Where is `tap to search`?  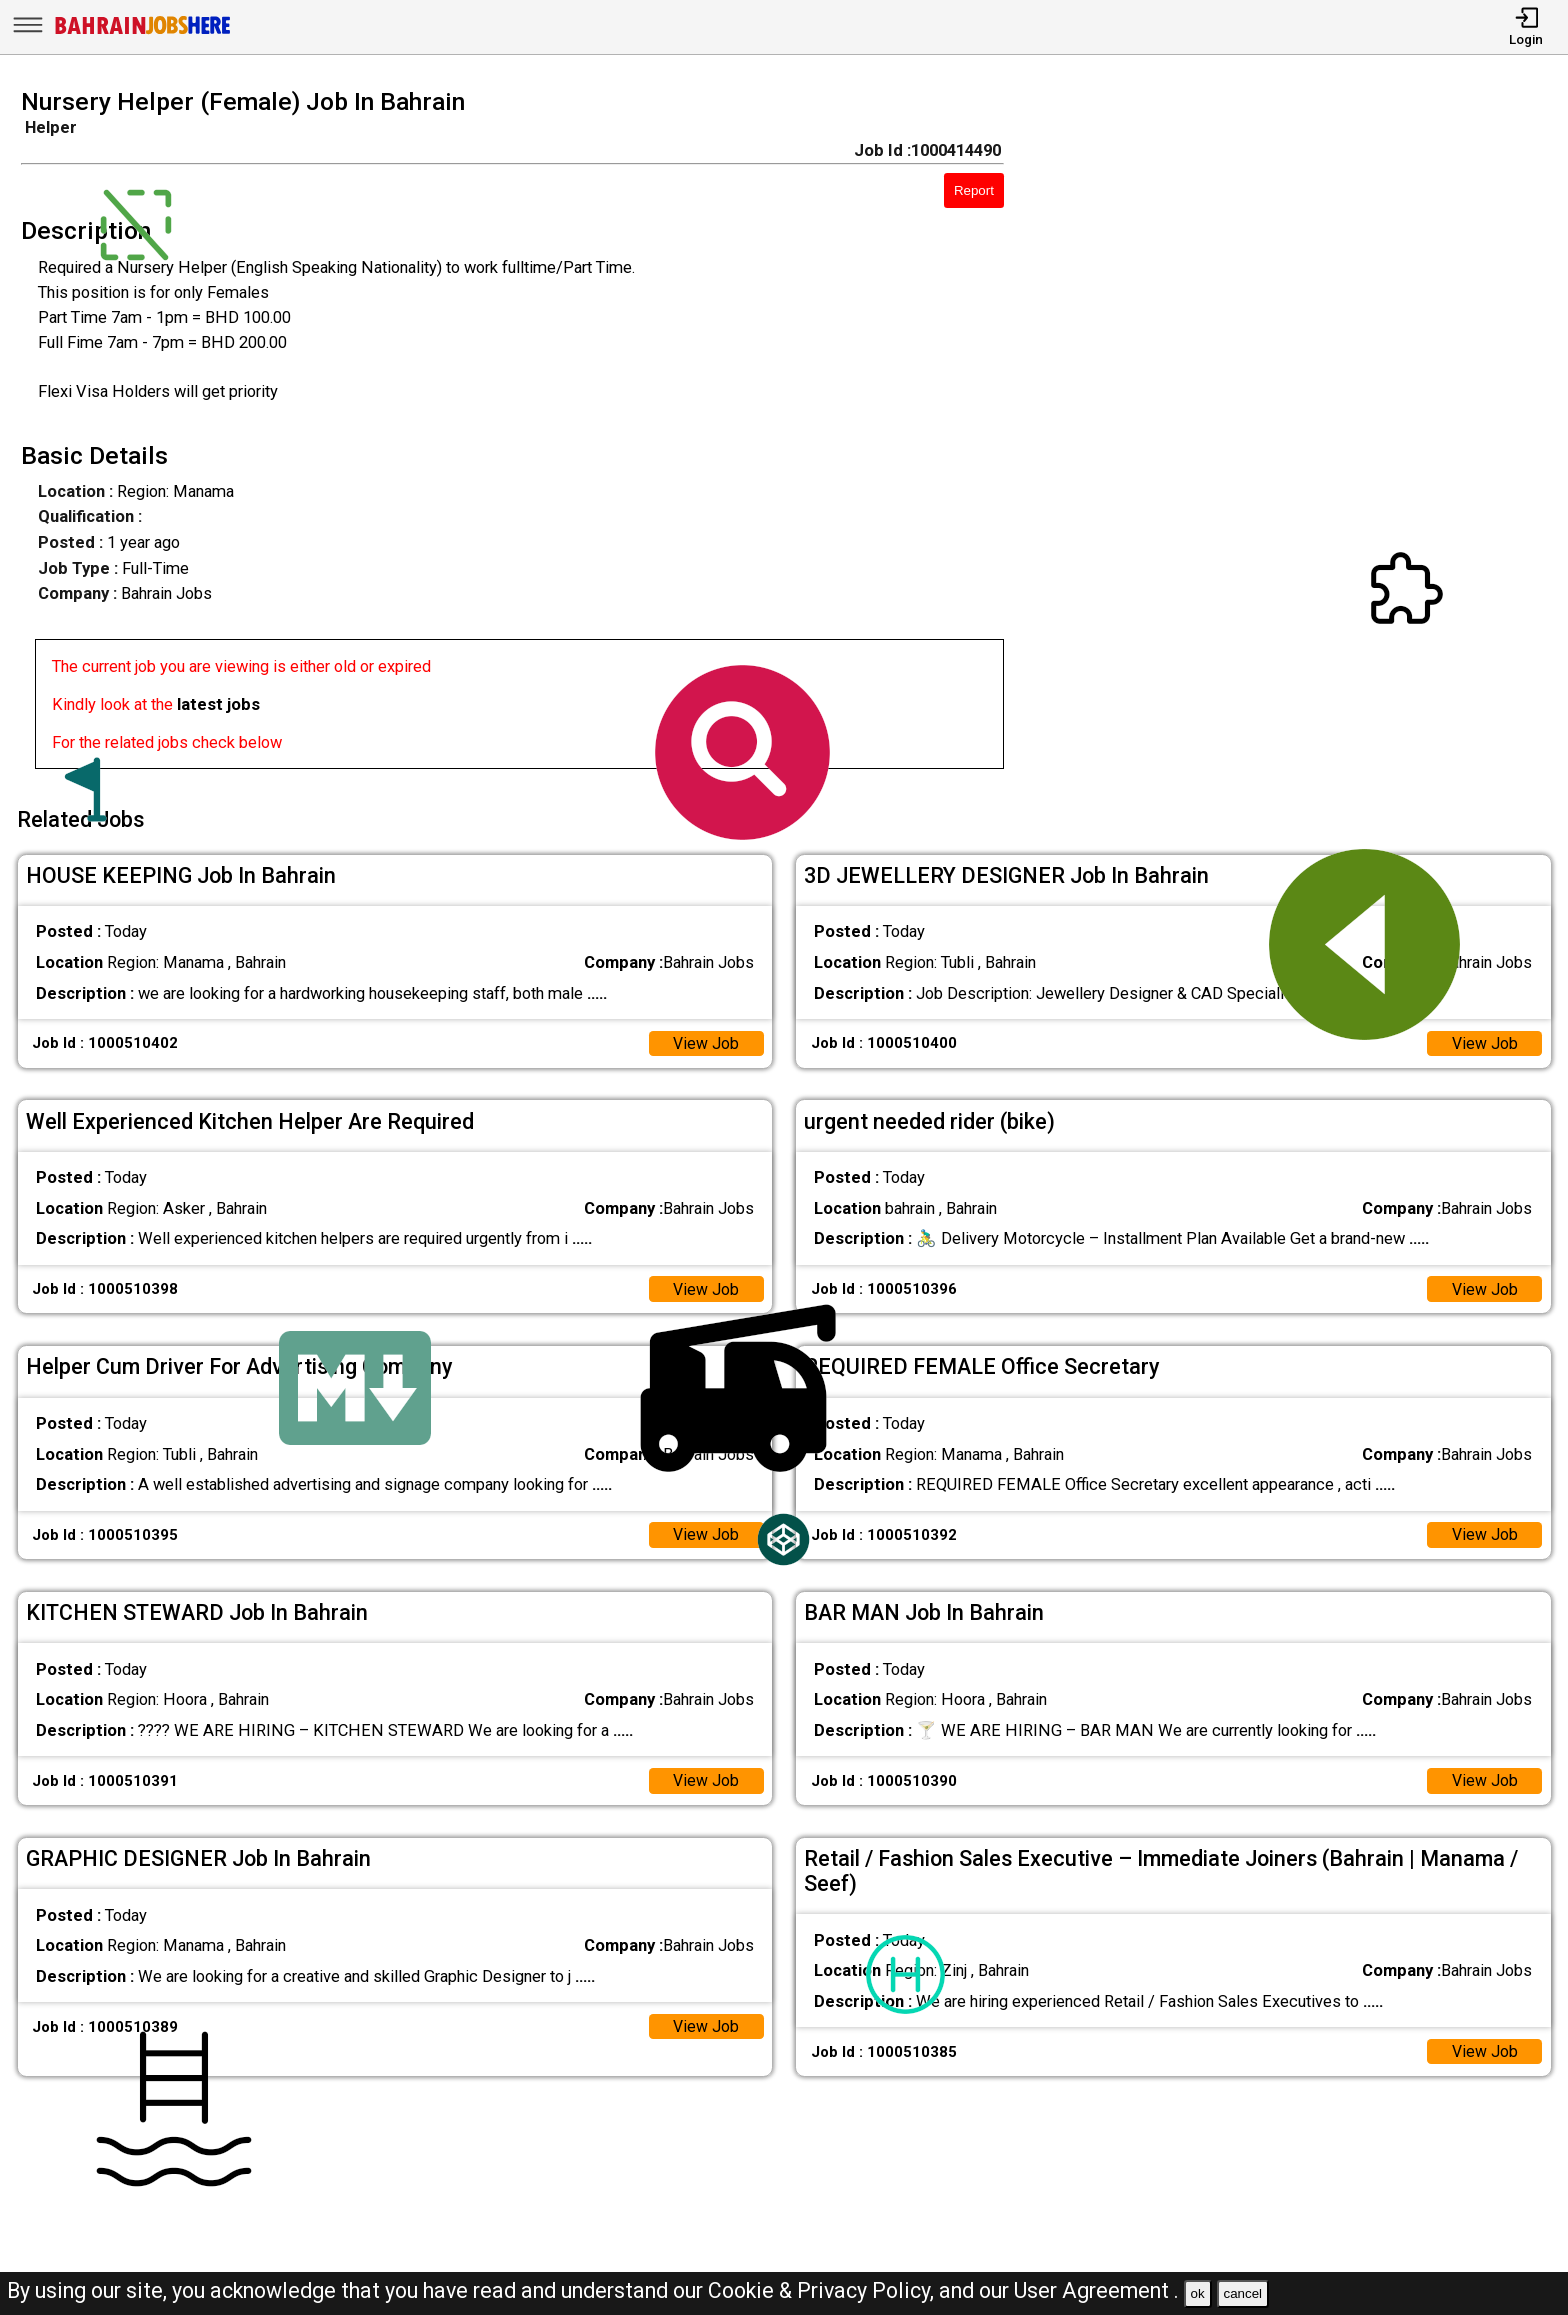
tap to search is located at coordinates (742, 752).